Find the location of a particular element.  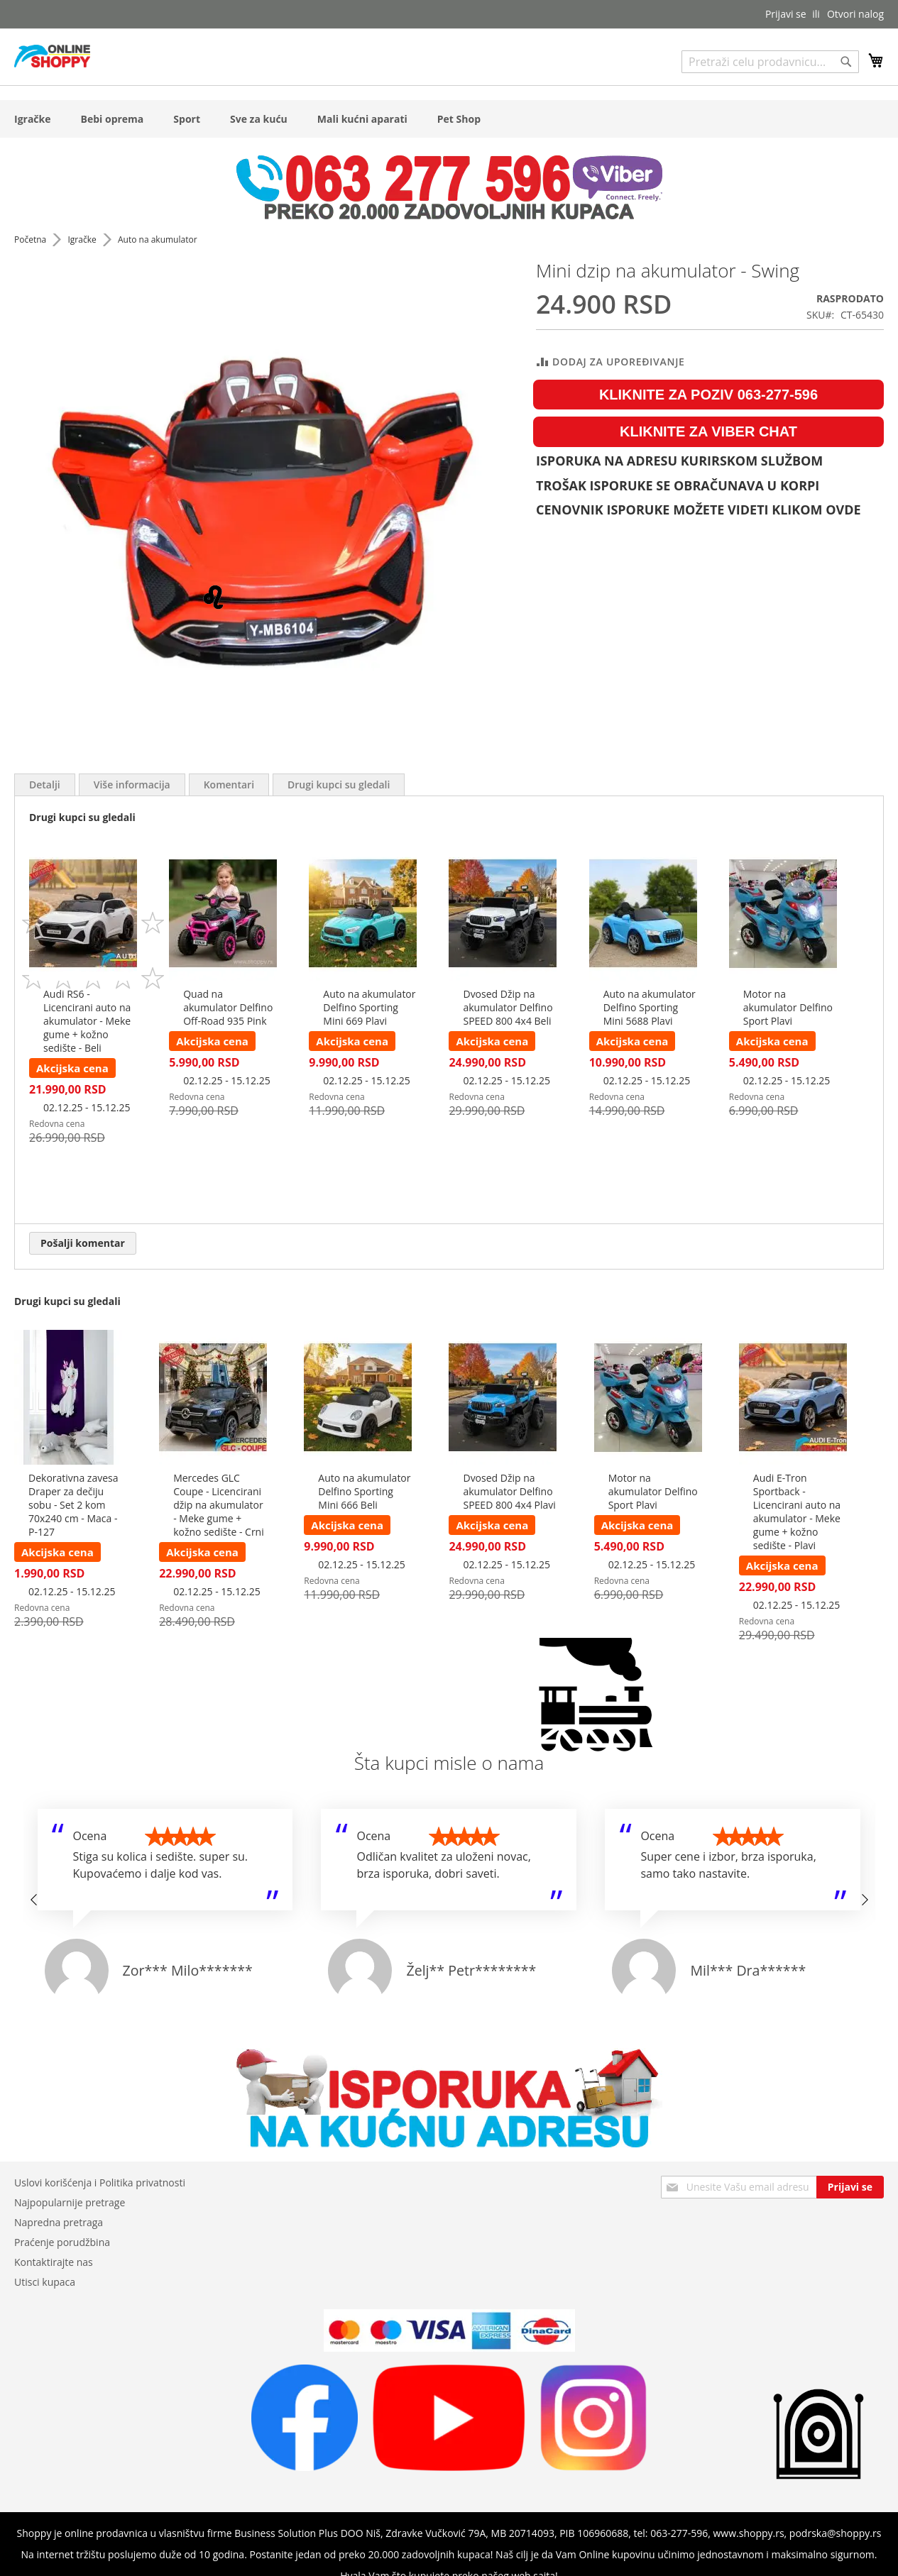

access train or railway games is located at coordinates (596, 1694).